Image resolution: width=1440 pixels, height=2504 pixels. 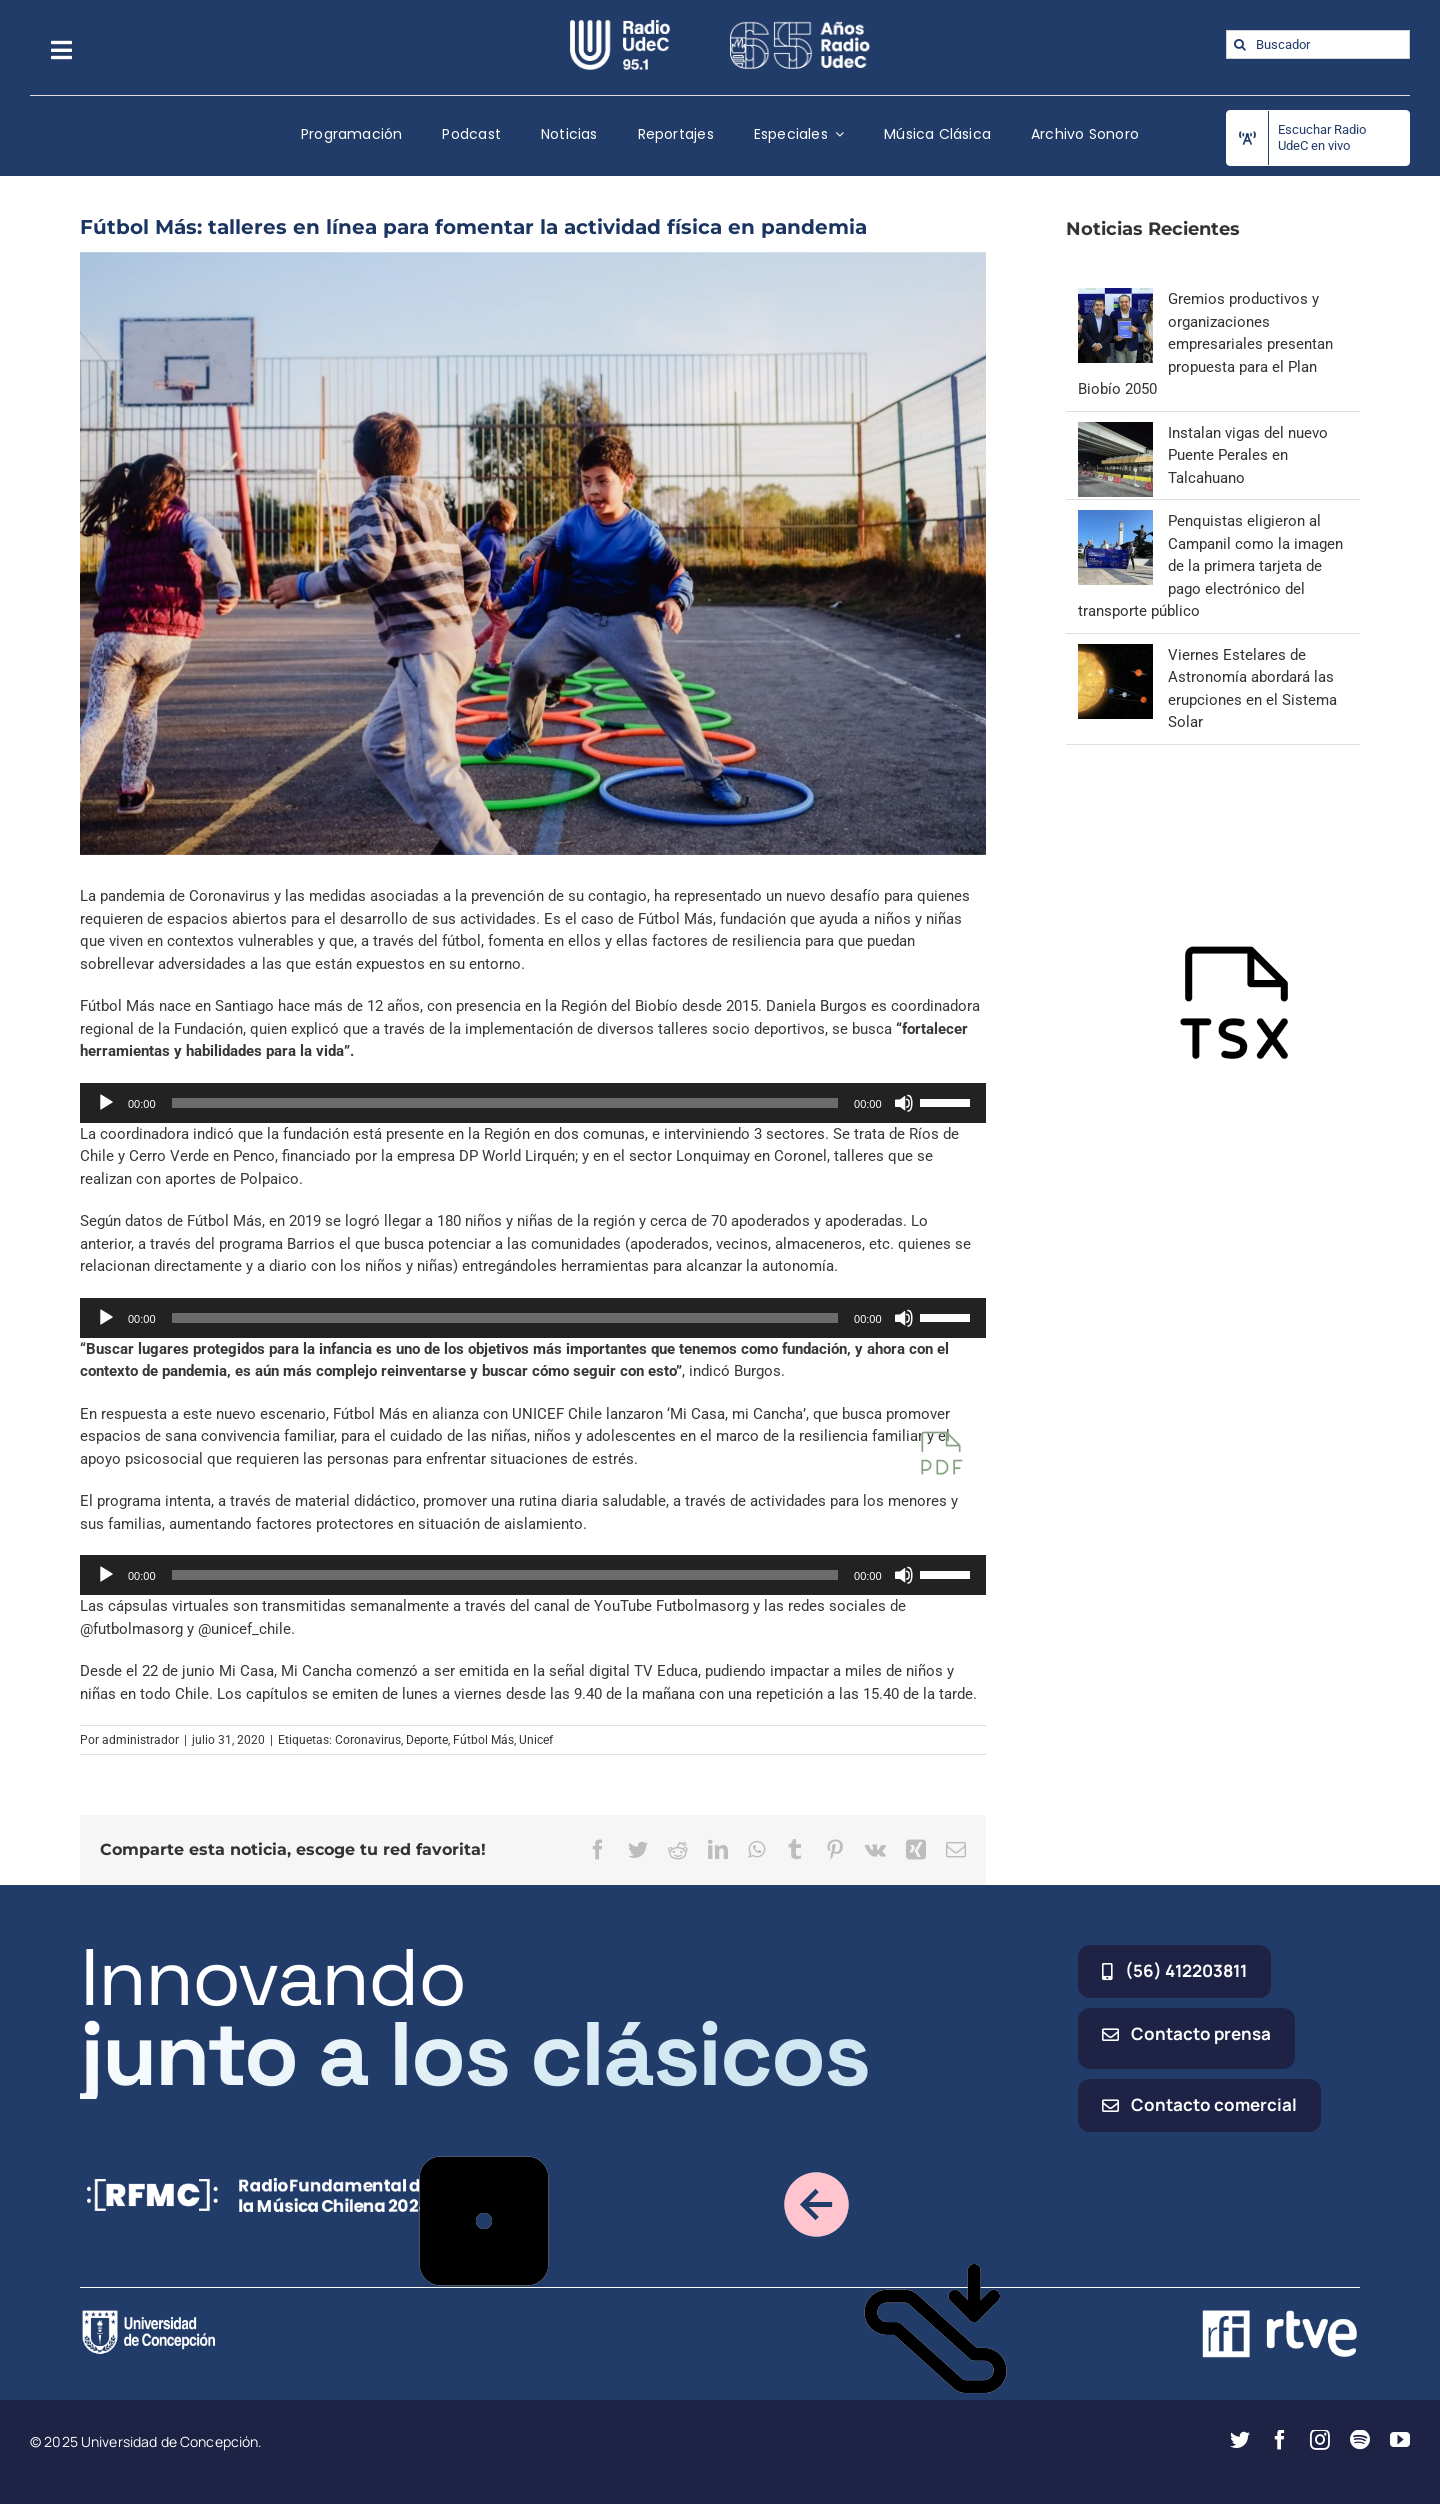 What do you see at coordinates (1236, 1007) in the screenshot?
I see `a typescript react (.tsx) file` at bounding box center [1236, 1007].